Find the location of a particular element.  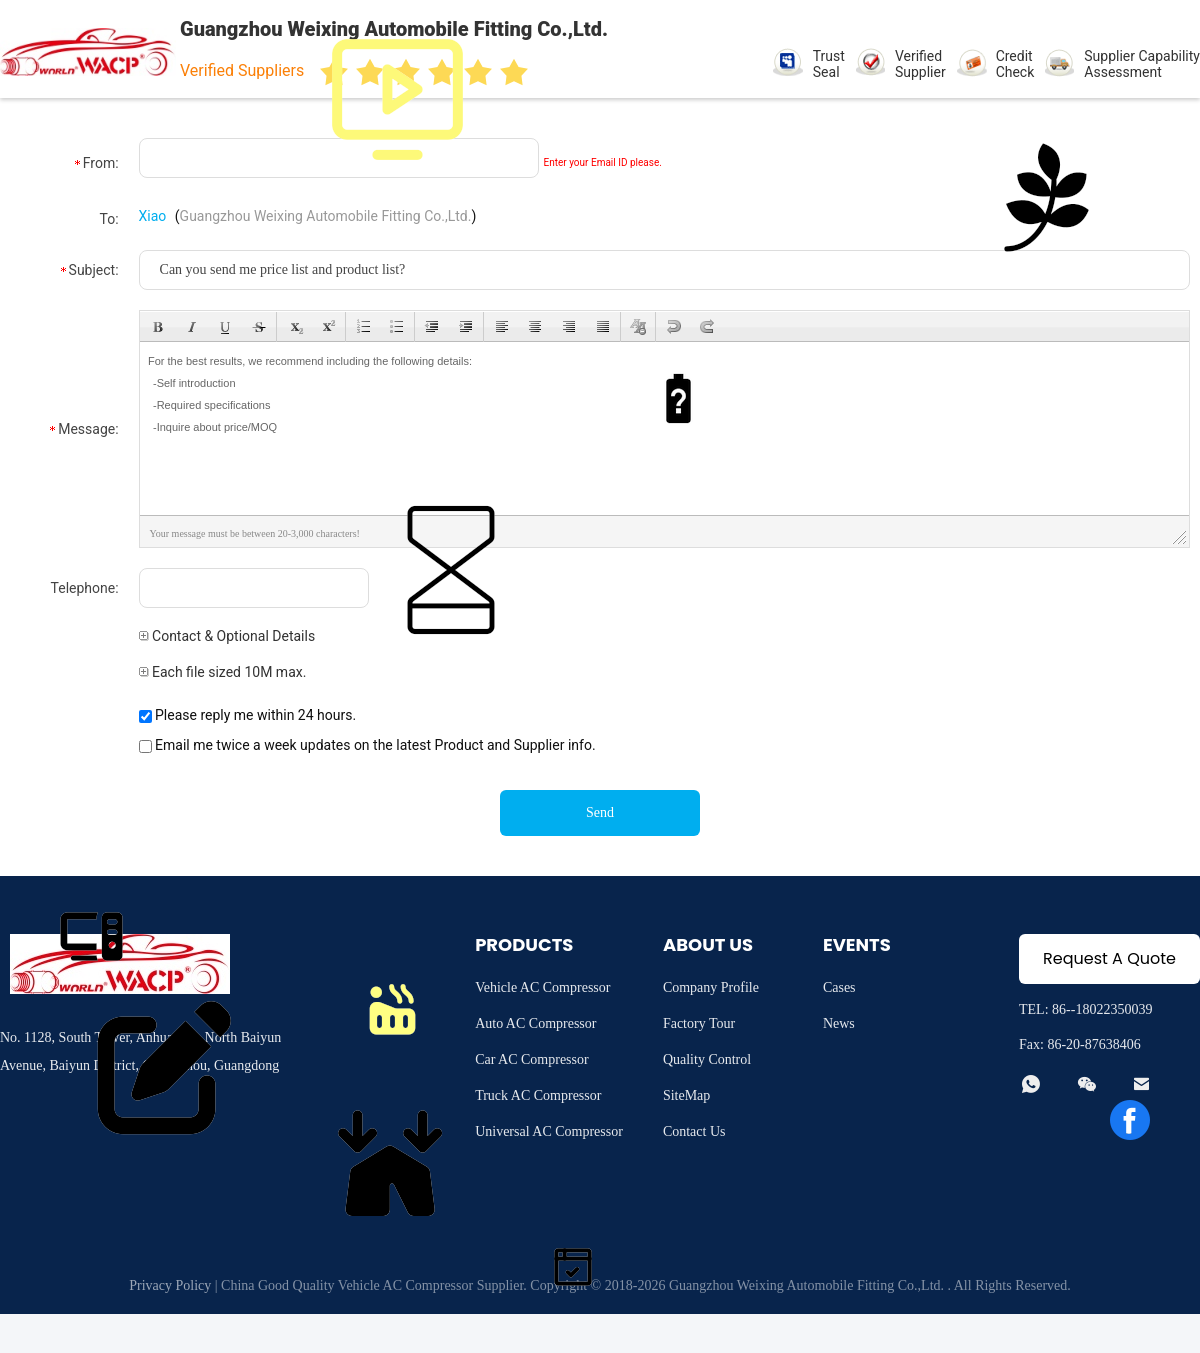

pagelines brand logo is located at coordinates (1046, 197).